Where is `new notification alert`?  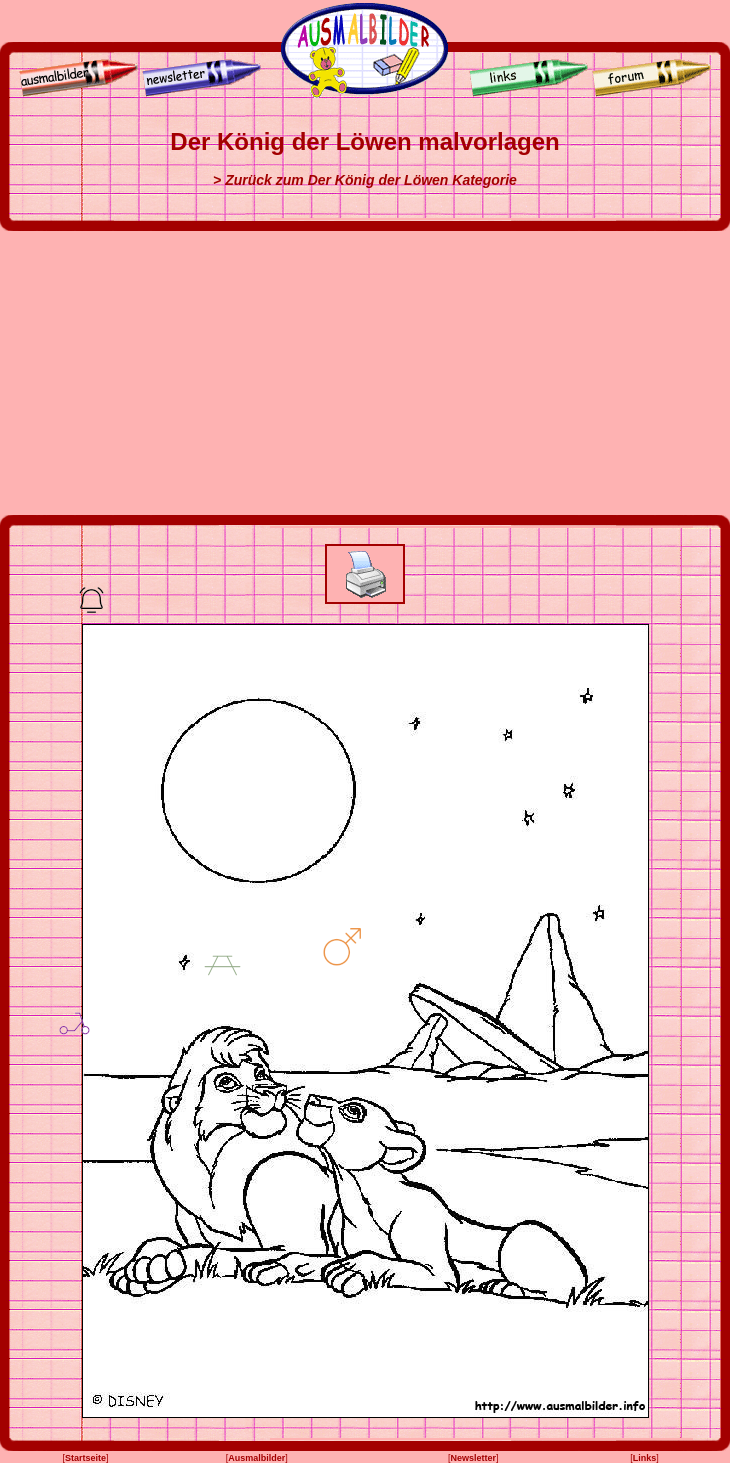 new notification alert is located at coordinates (91, 600).